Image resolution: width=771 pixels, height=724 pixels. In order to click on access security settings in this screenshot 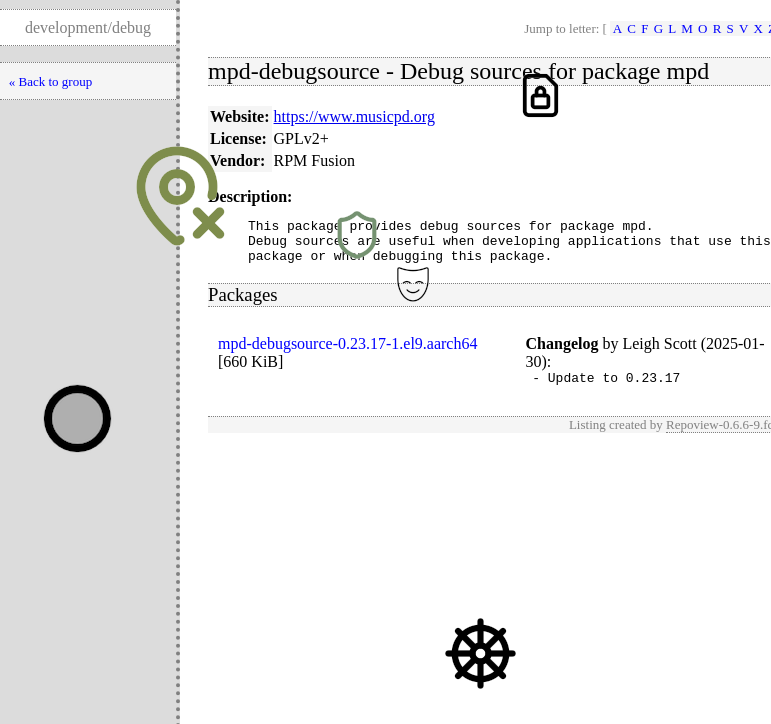, I will do `click(357, 235)`.